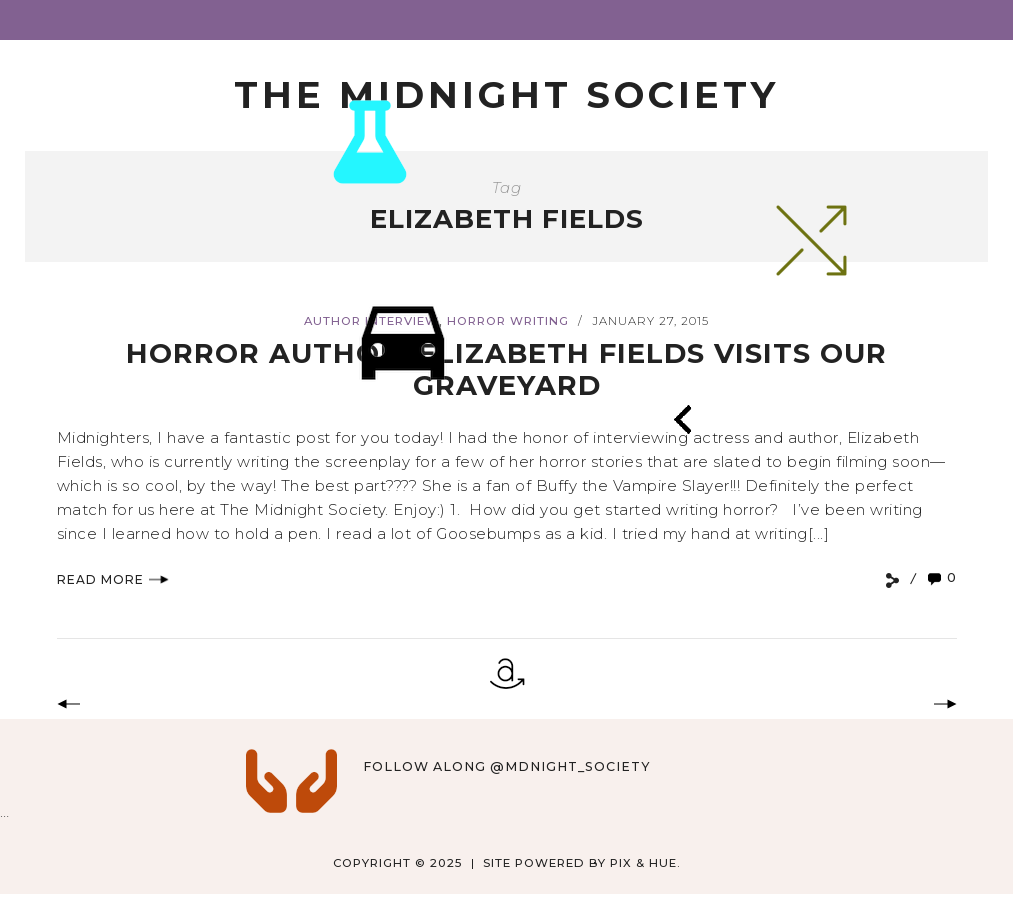 Image resolution: width=1013 pixels, height=905 pixels. Describe the element at coordinates (403, 343) in the screenshot. I see `view estimated time of arrival for your drive` at that location.